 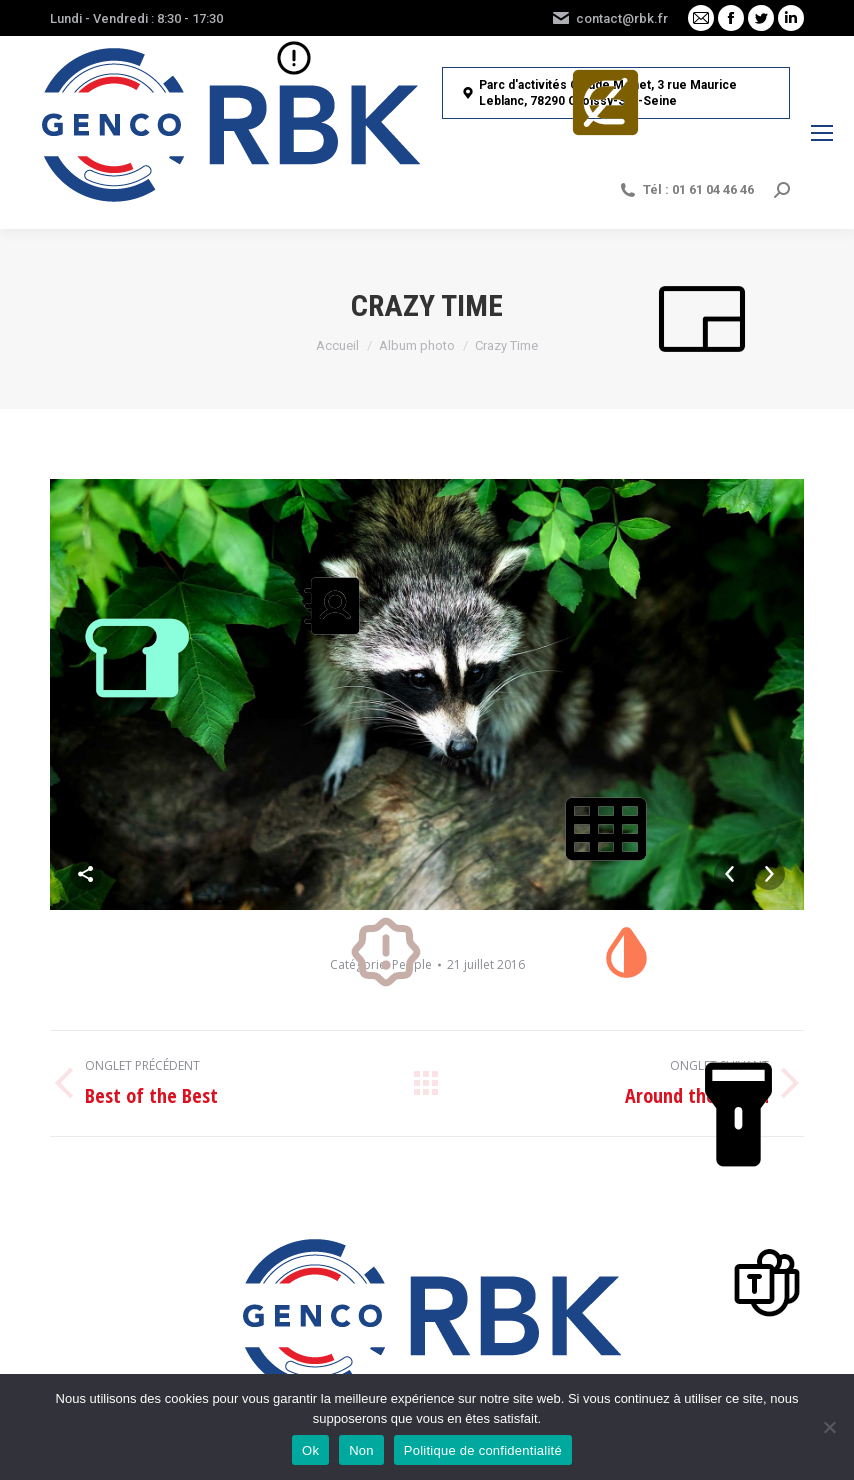 What do you see at coordinates (386, 952) in the screenshot?
I see `indicates a warning or alert requiring attention` at bounding box center [386, 952].